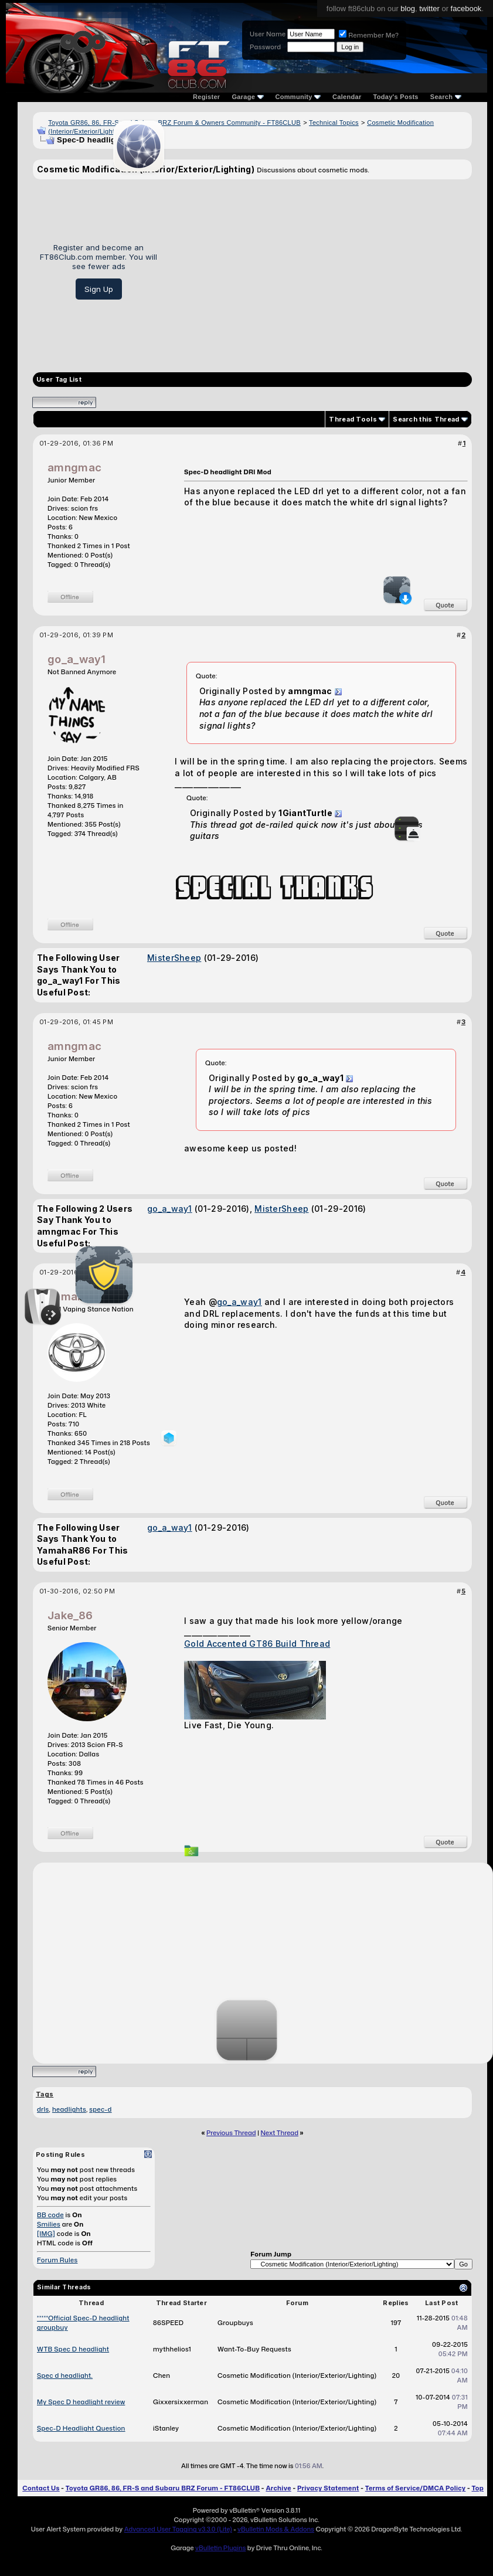 The width and height of the screenshot is (493, 2576). Describe the element at coordinates (42, 1306) in the screenshot. I see `customize plasma desktop theme settings` at that location.